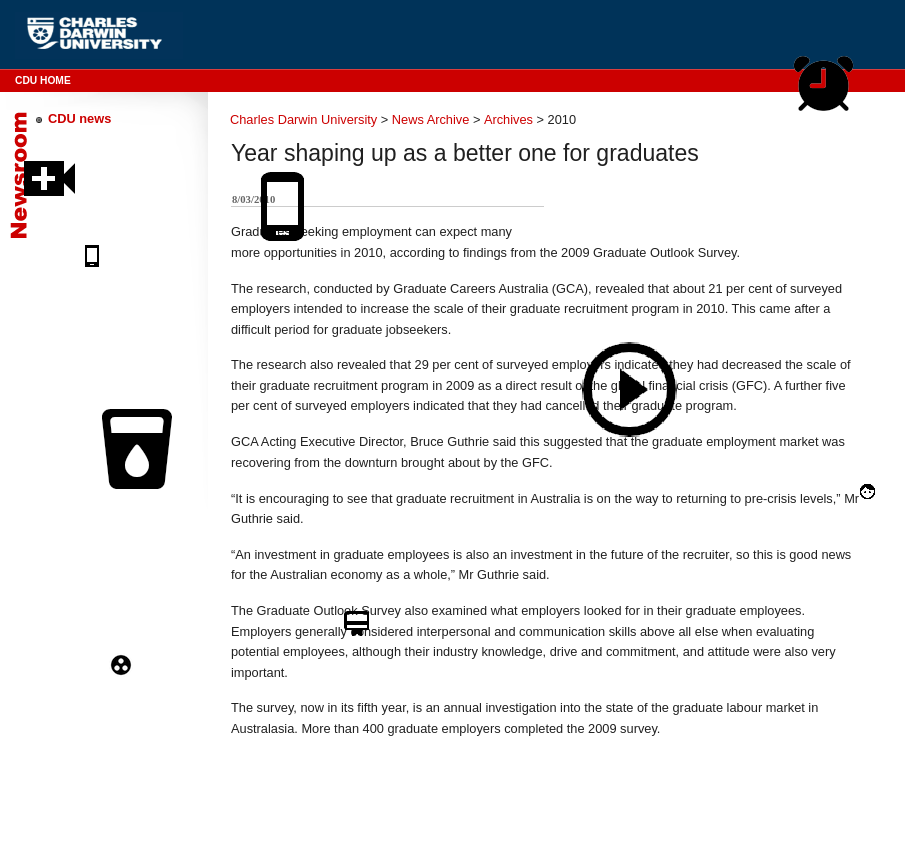 The image size is (905, 859). What do you see at coordinates (92, 256) in the screenshot?
I see `indicates android device or mobile phone` at bounding box center [92, 256].